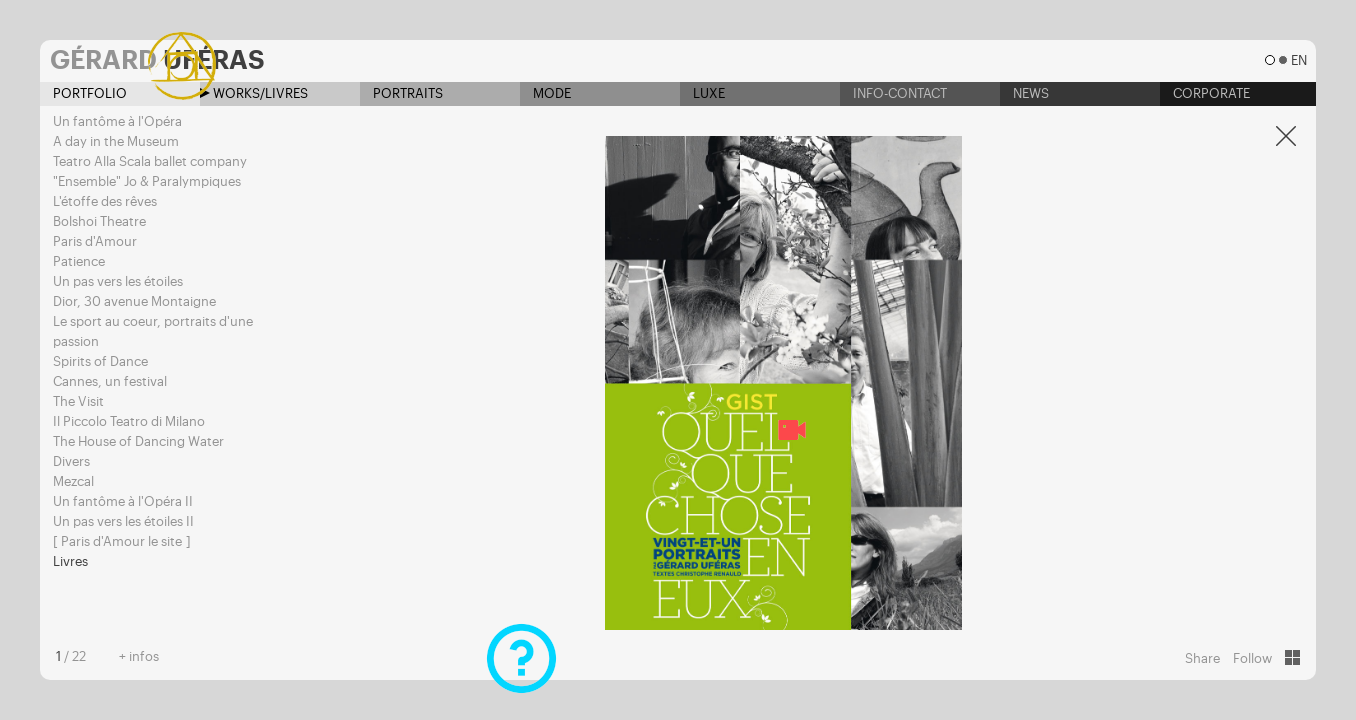 This screenshot has height=720, width=1356. What do you see at coordinates (792, 430) in the screenshot?
I see `start recording a video` at bounding box center [792, 430].